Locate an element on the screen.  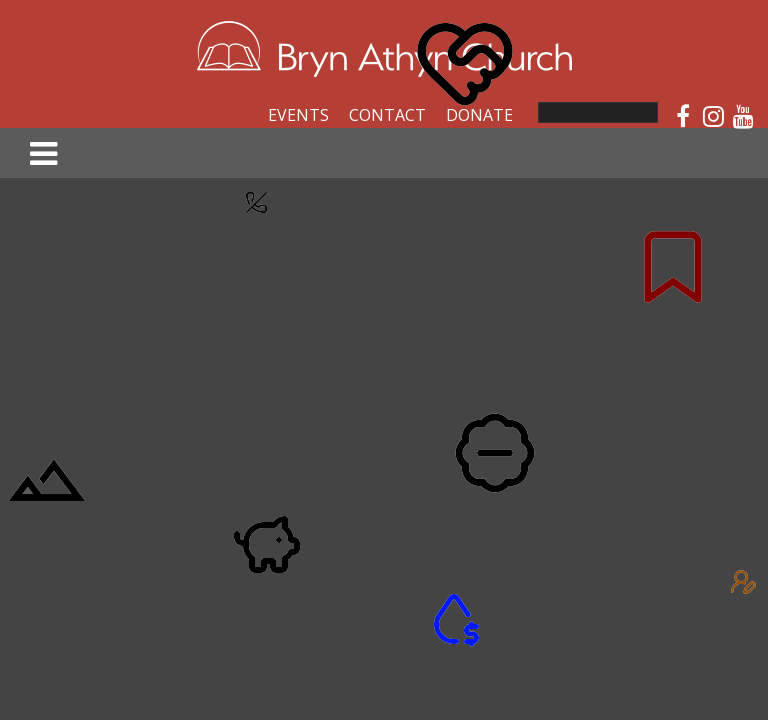
remove a badge or label is located at coordinates (495, 453).